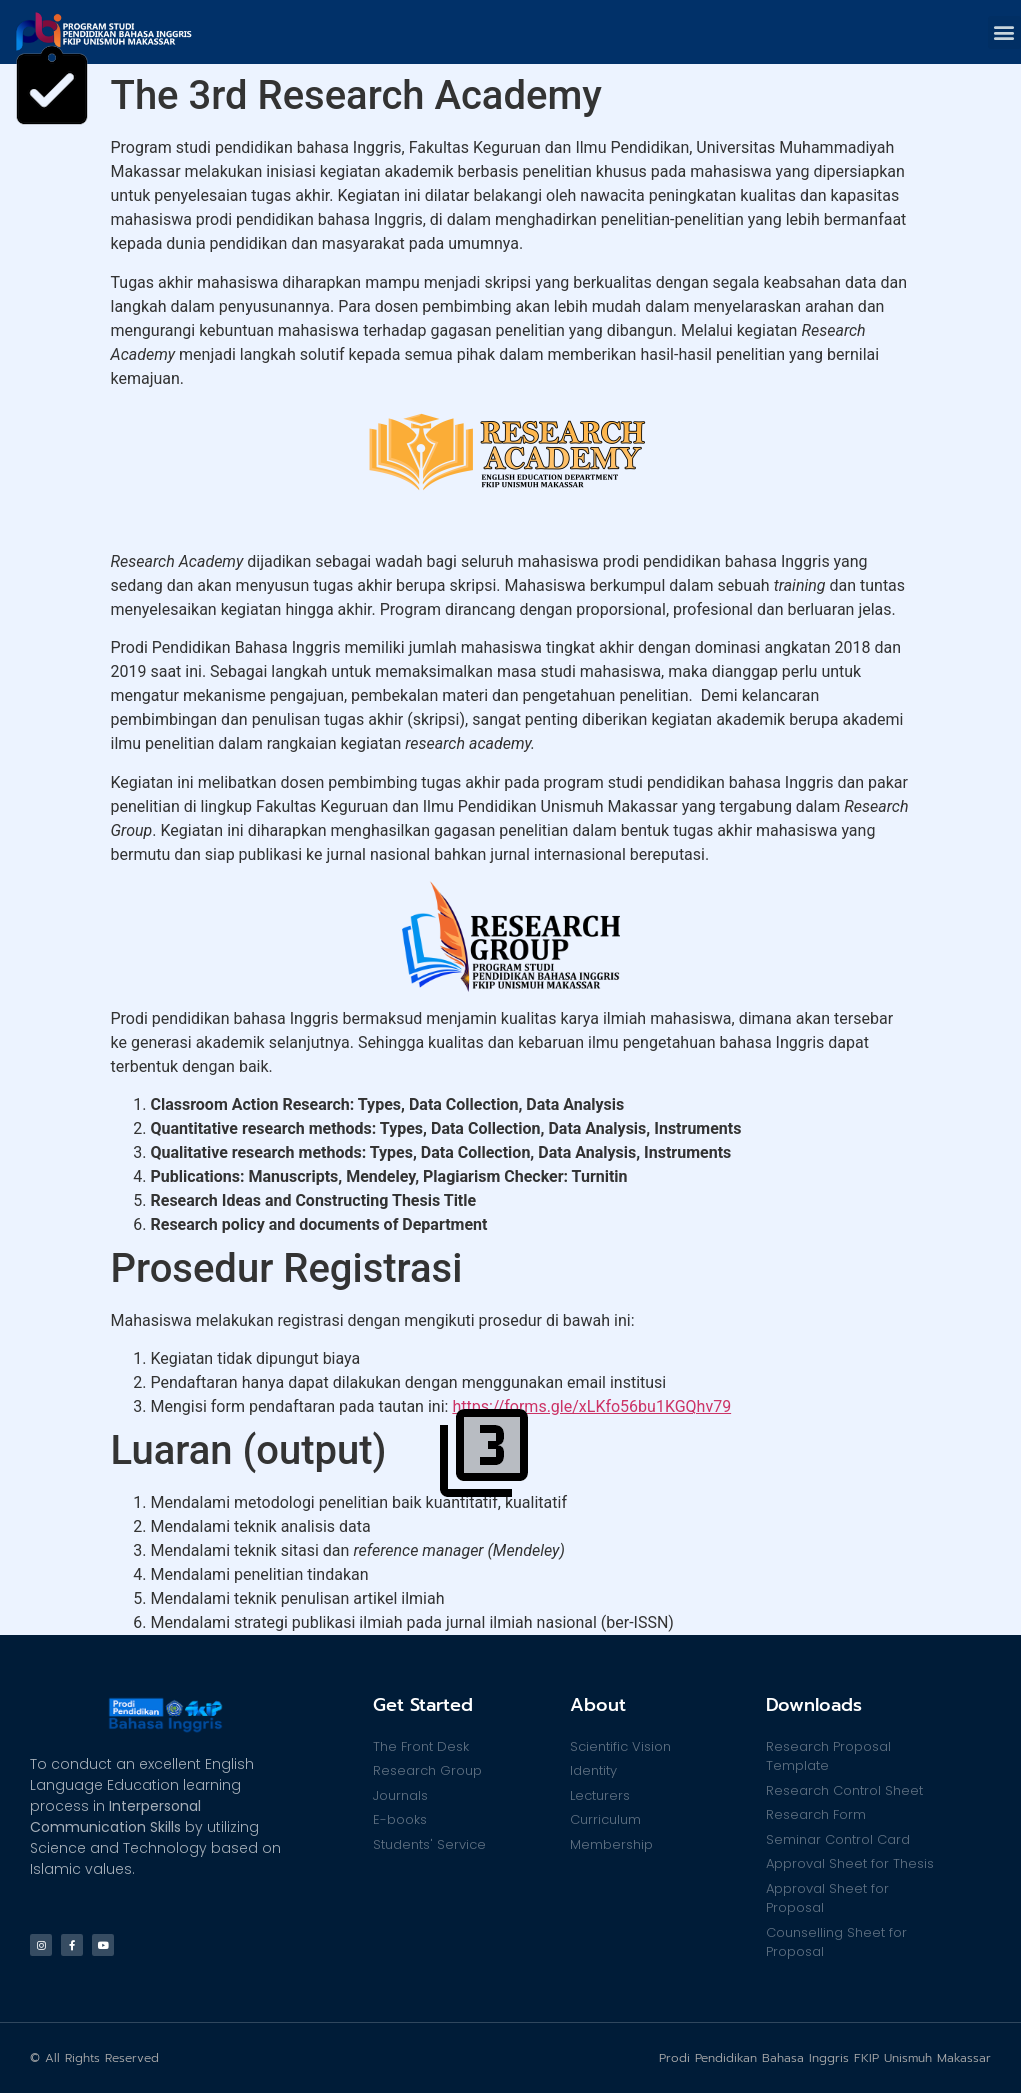 This screenshot has width=1021, height=2093. What do you see at coordinates (484, 1453) in the screenshot?
I see `select filter option 3` at bounding box center [484, 1453].